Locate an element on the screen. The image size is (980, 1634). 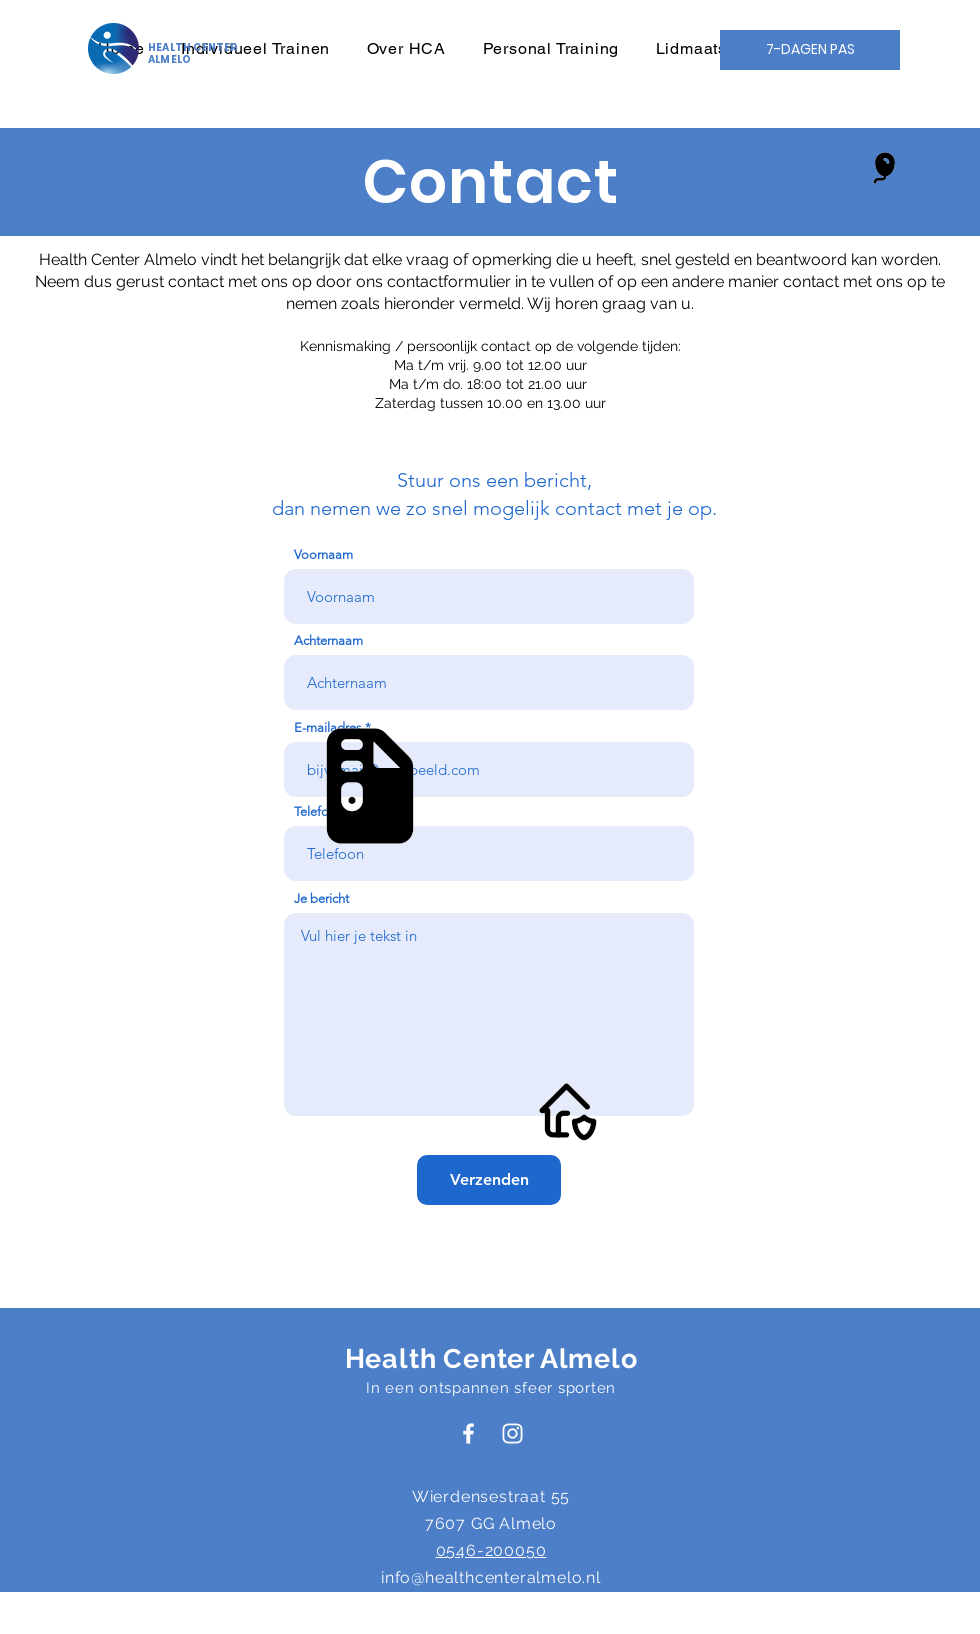
home security settings is located at coordinates (566, 1110).